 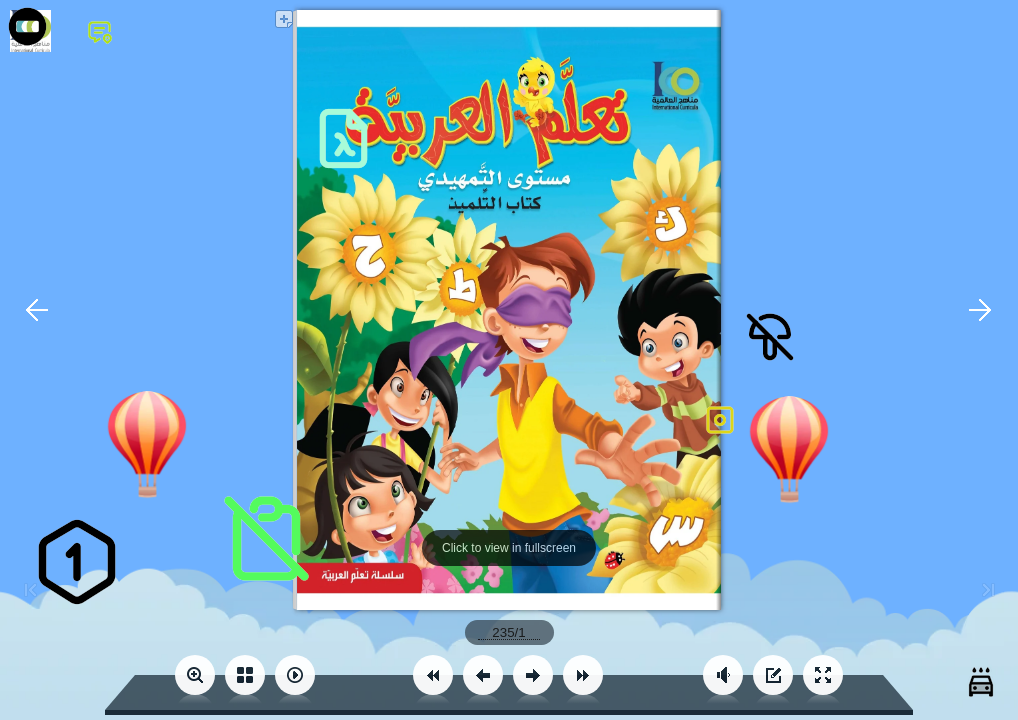 I want to click on indicates step one in a multi-step process, so click(x=77, y=562).